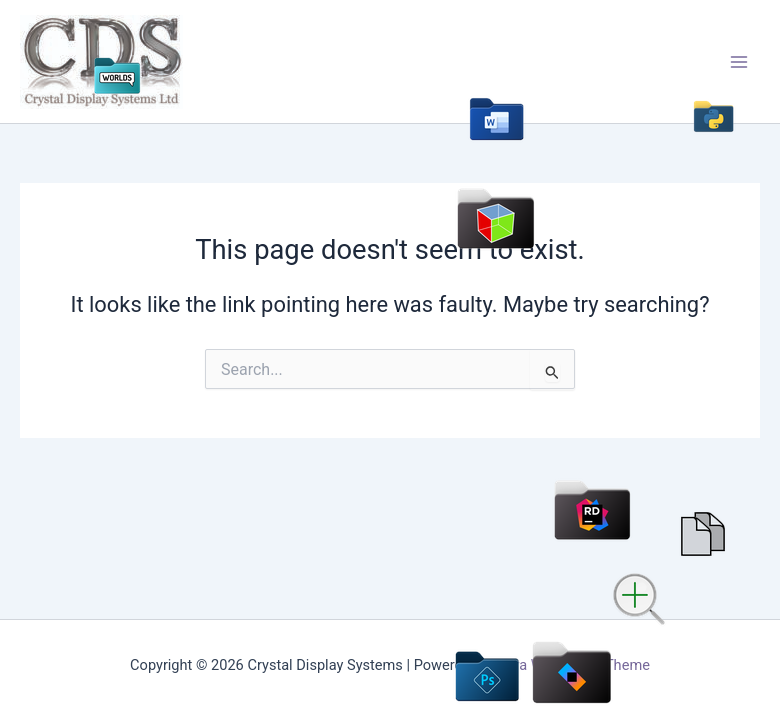  I want to click on open folder containing Microsoft Word documents, so click(496, 120).